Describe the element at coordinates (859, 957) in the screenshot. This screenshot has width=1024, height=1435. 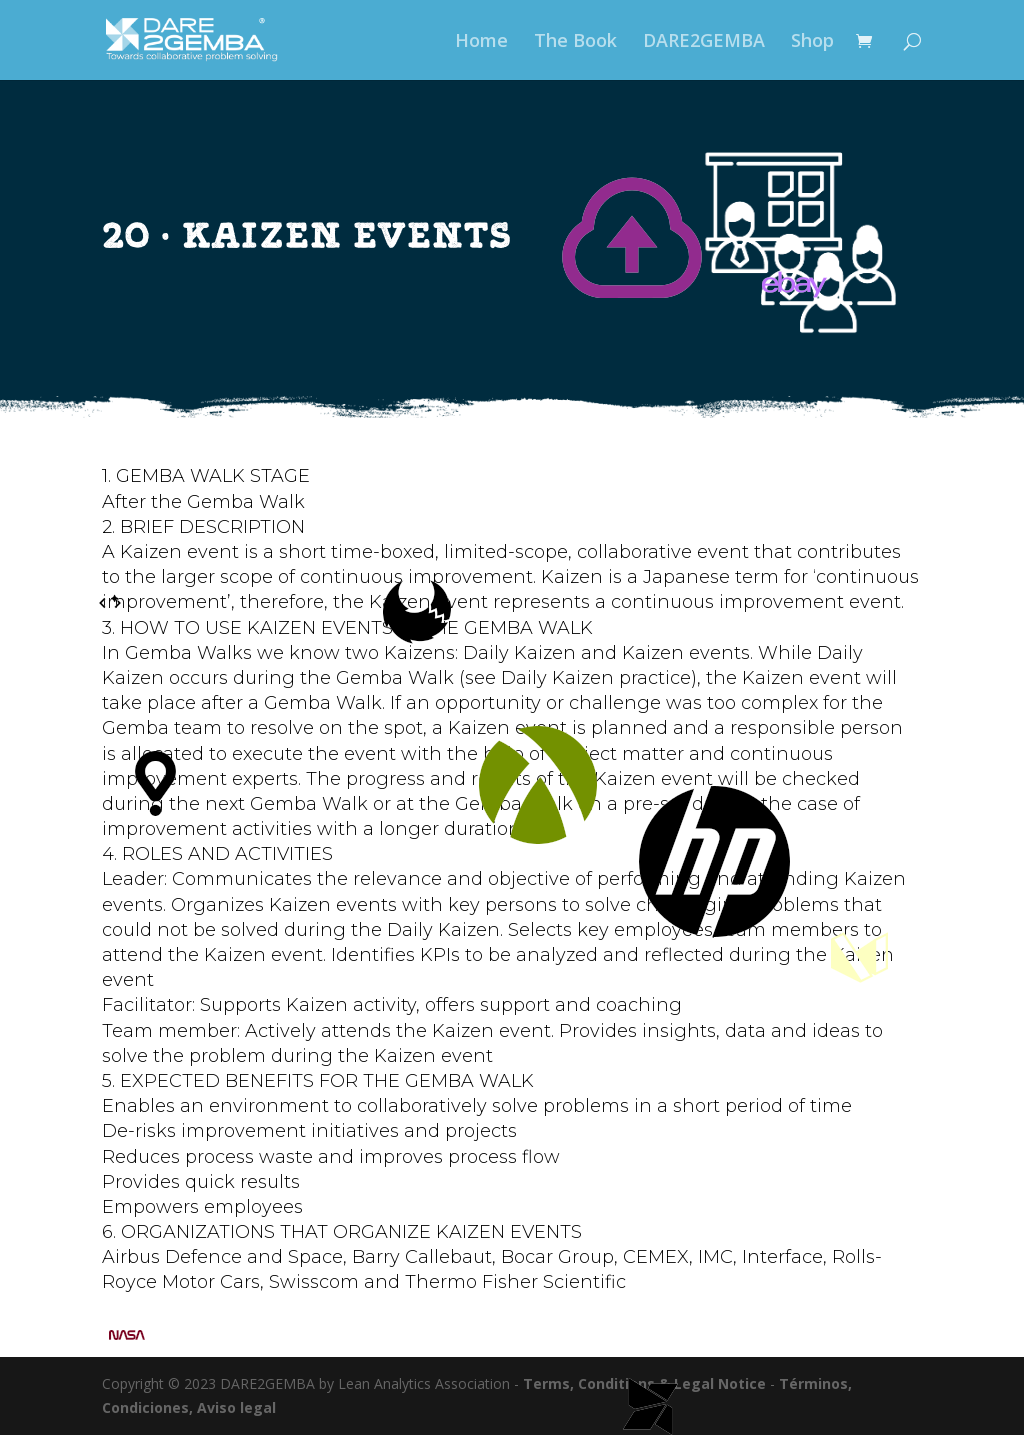
I see `visit Material for MkDocs documentation` at that location.